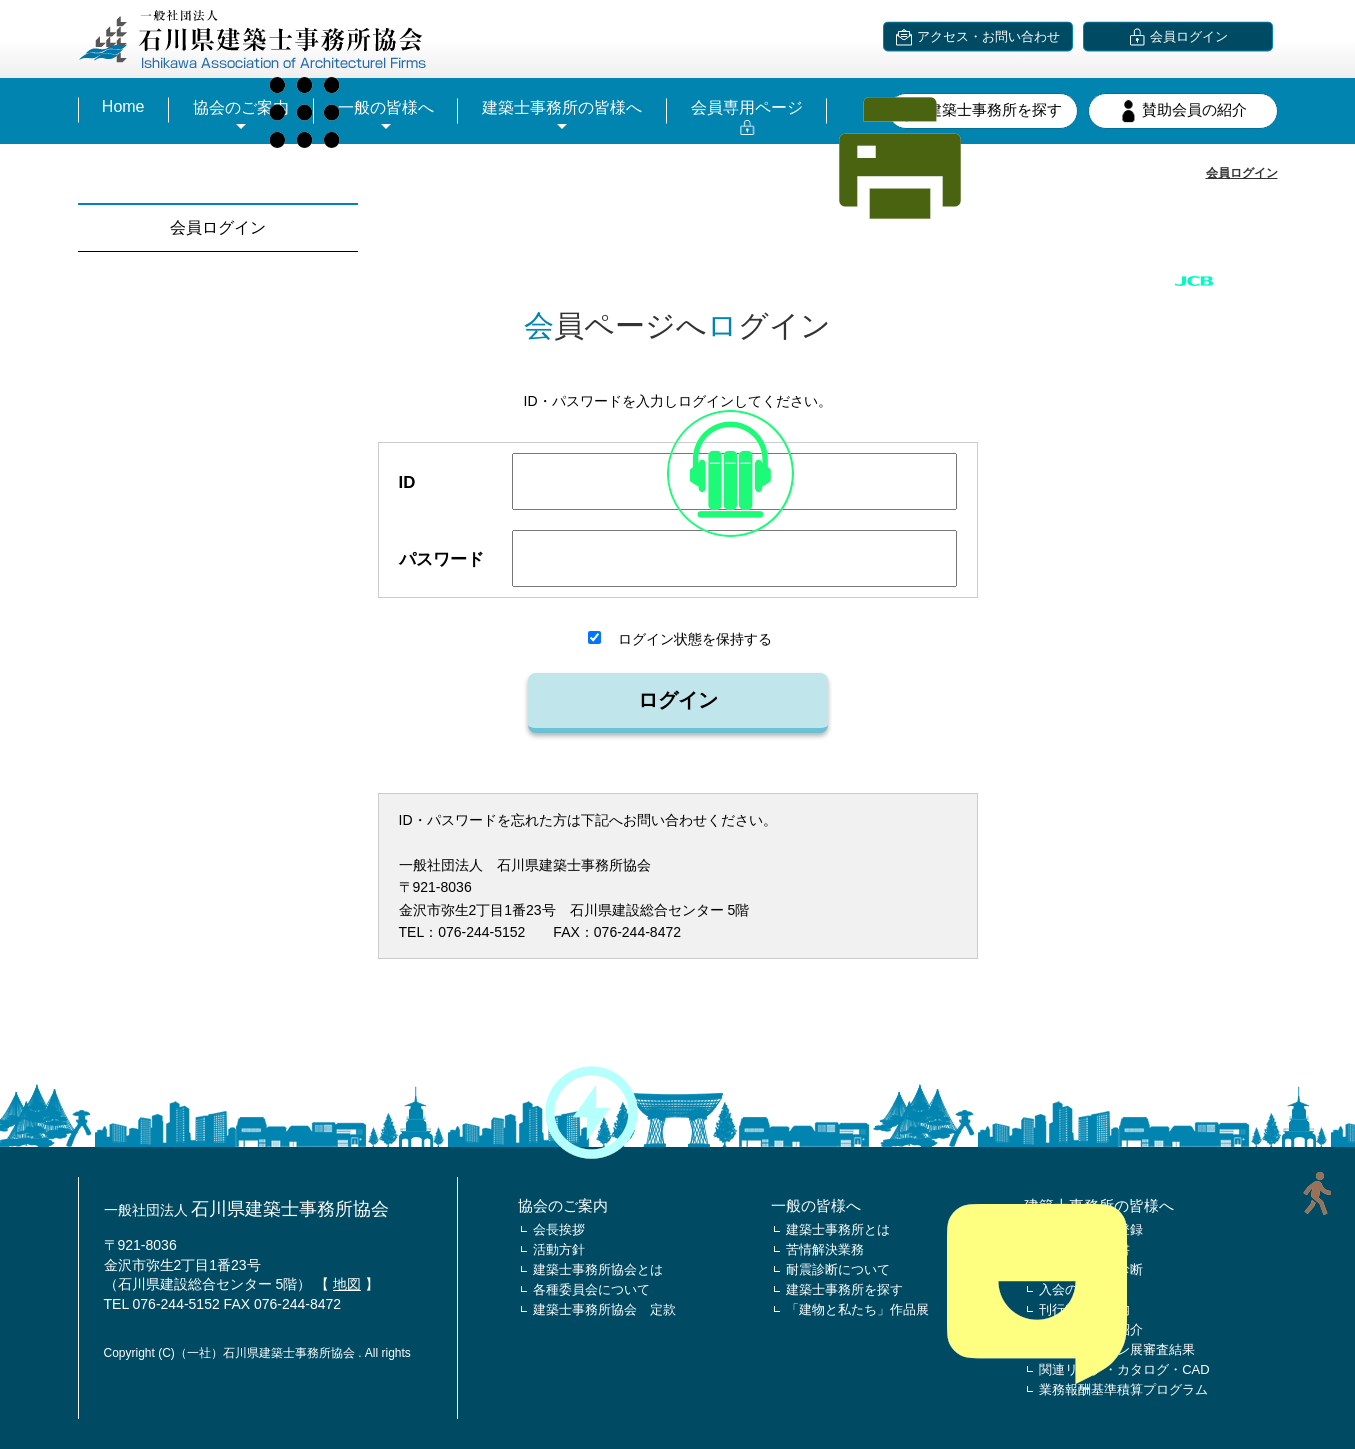 The height and width of the screenshot is (1449, 1355). What do you see at coordinates (1037, 1294) in the screenshot?
I see `open the Answer Q&A platform` at bounding box center [1037, 1294].